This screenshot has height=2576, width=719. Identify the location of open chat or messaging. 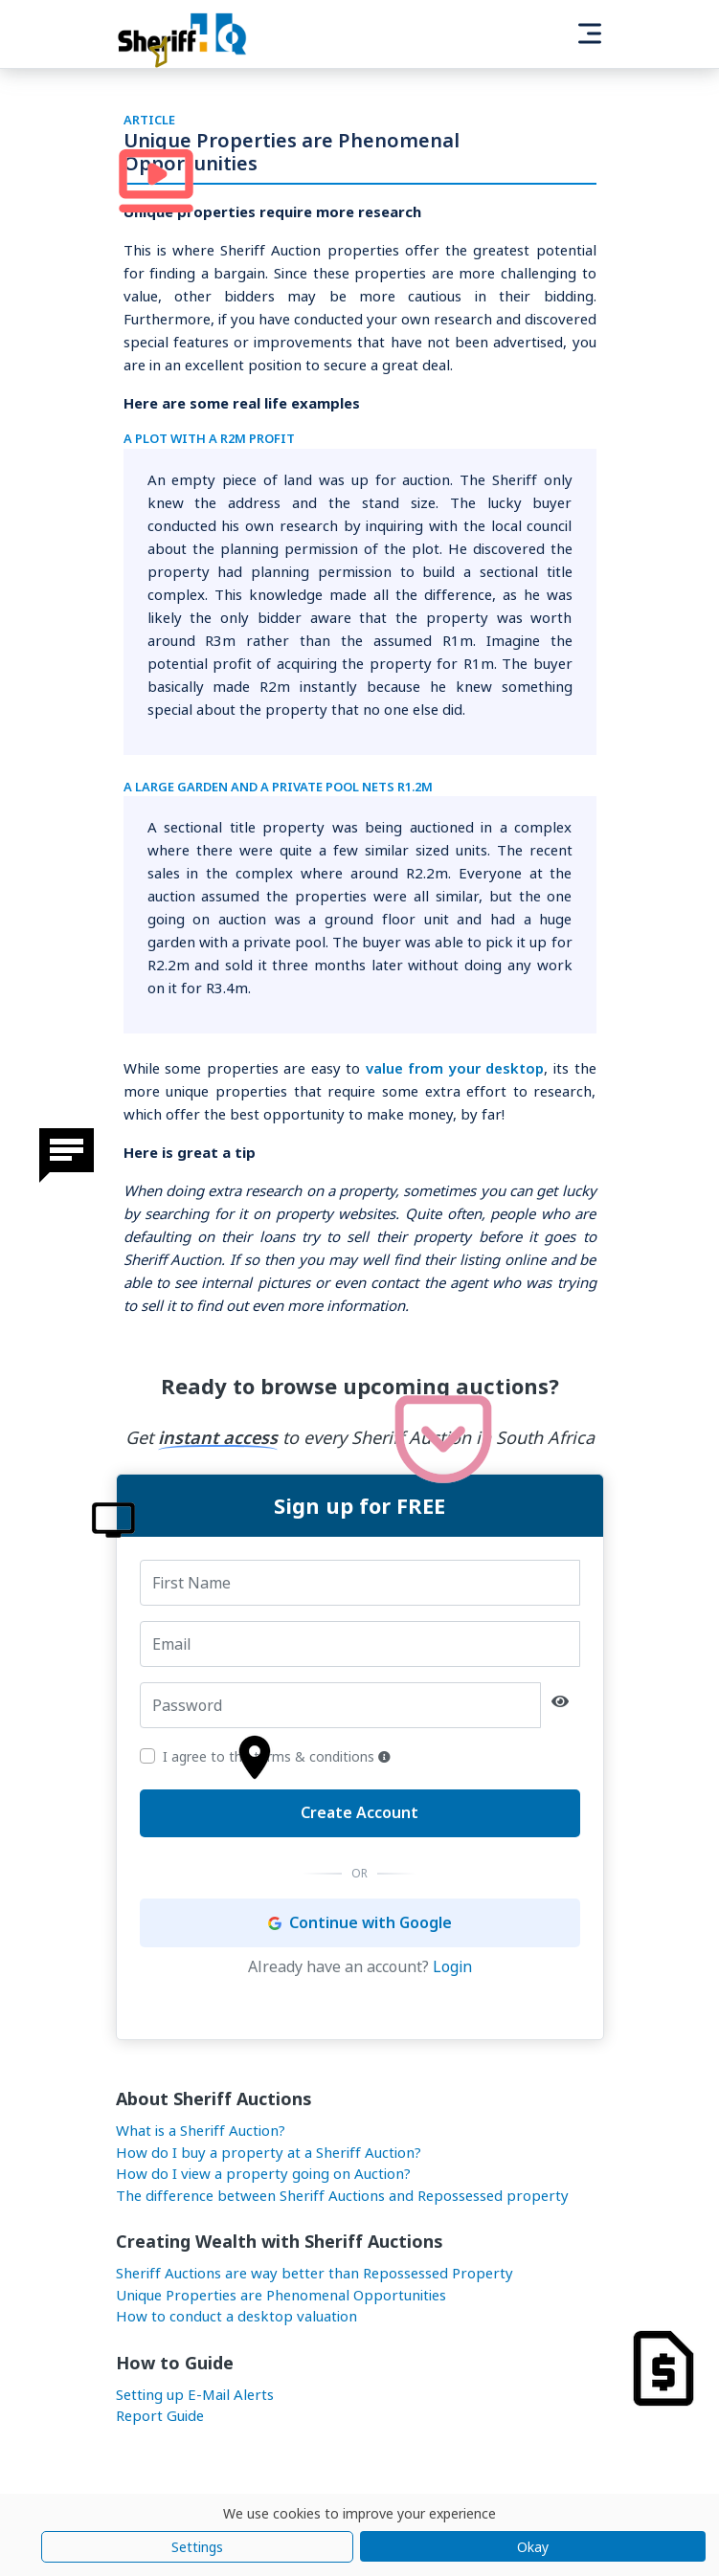
(66, 1155).